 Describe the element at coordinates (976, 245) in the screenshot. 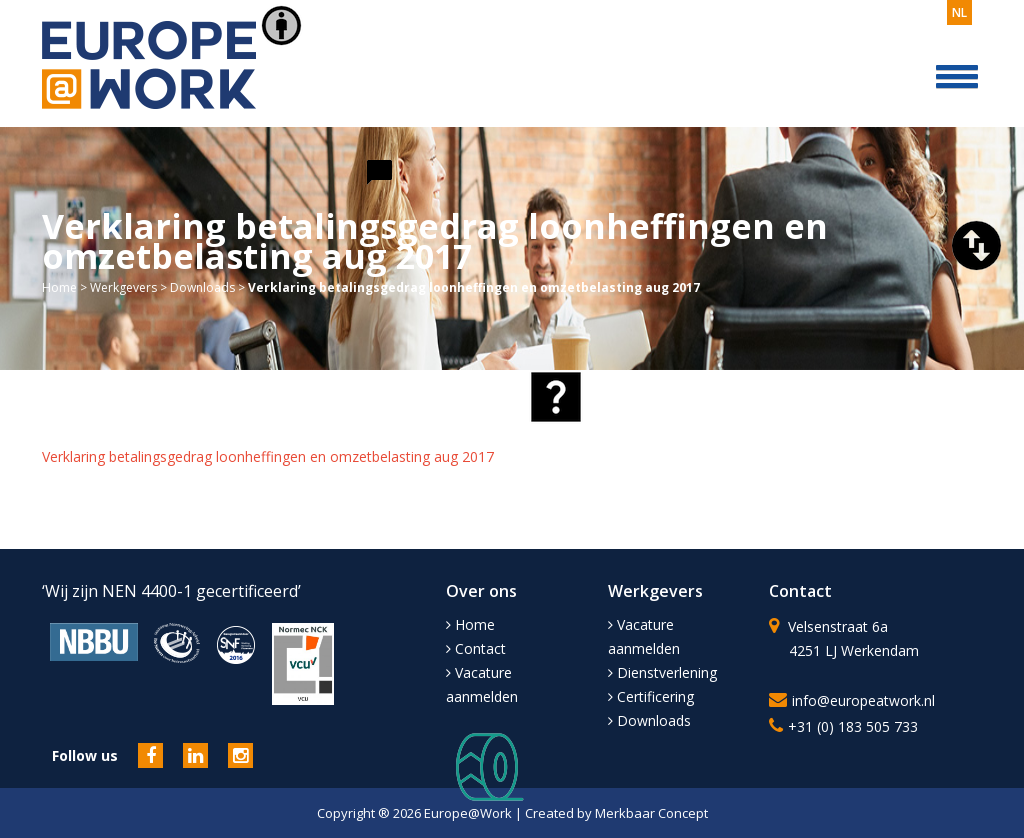

I see `swap or reorder items vertically` at that location.